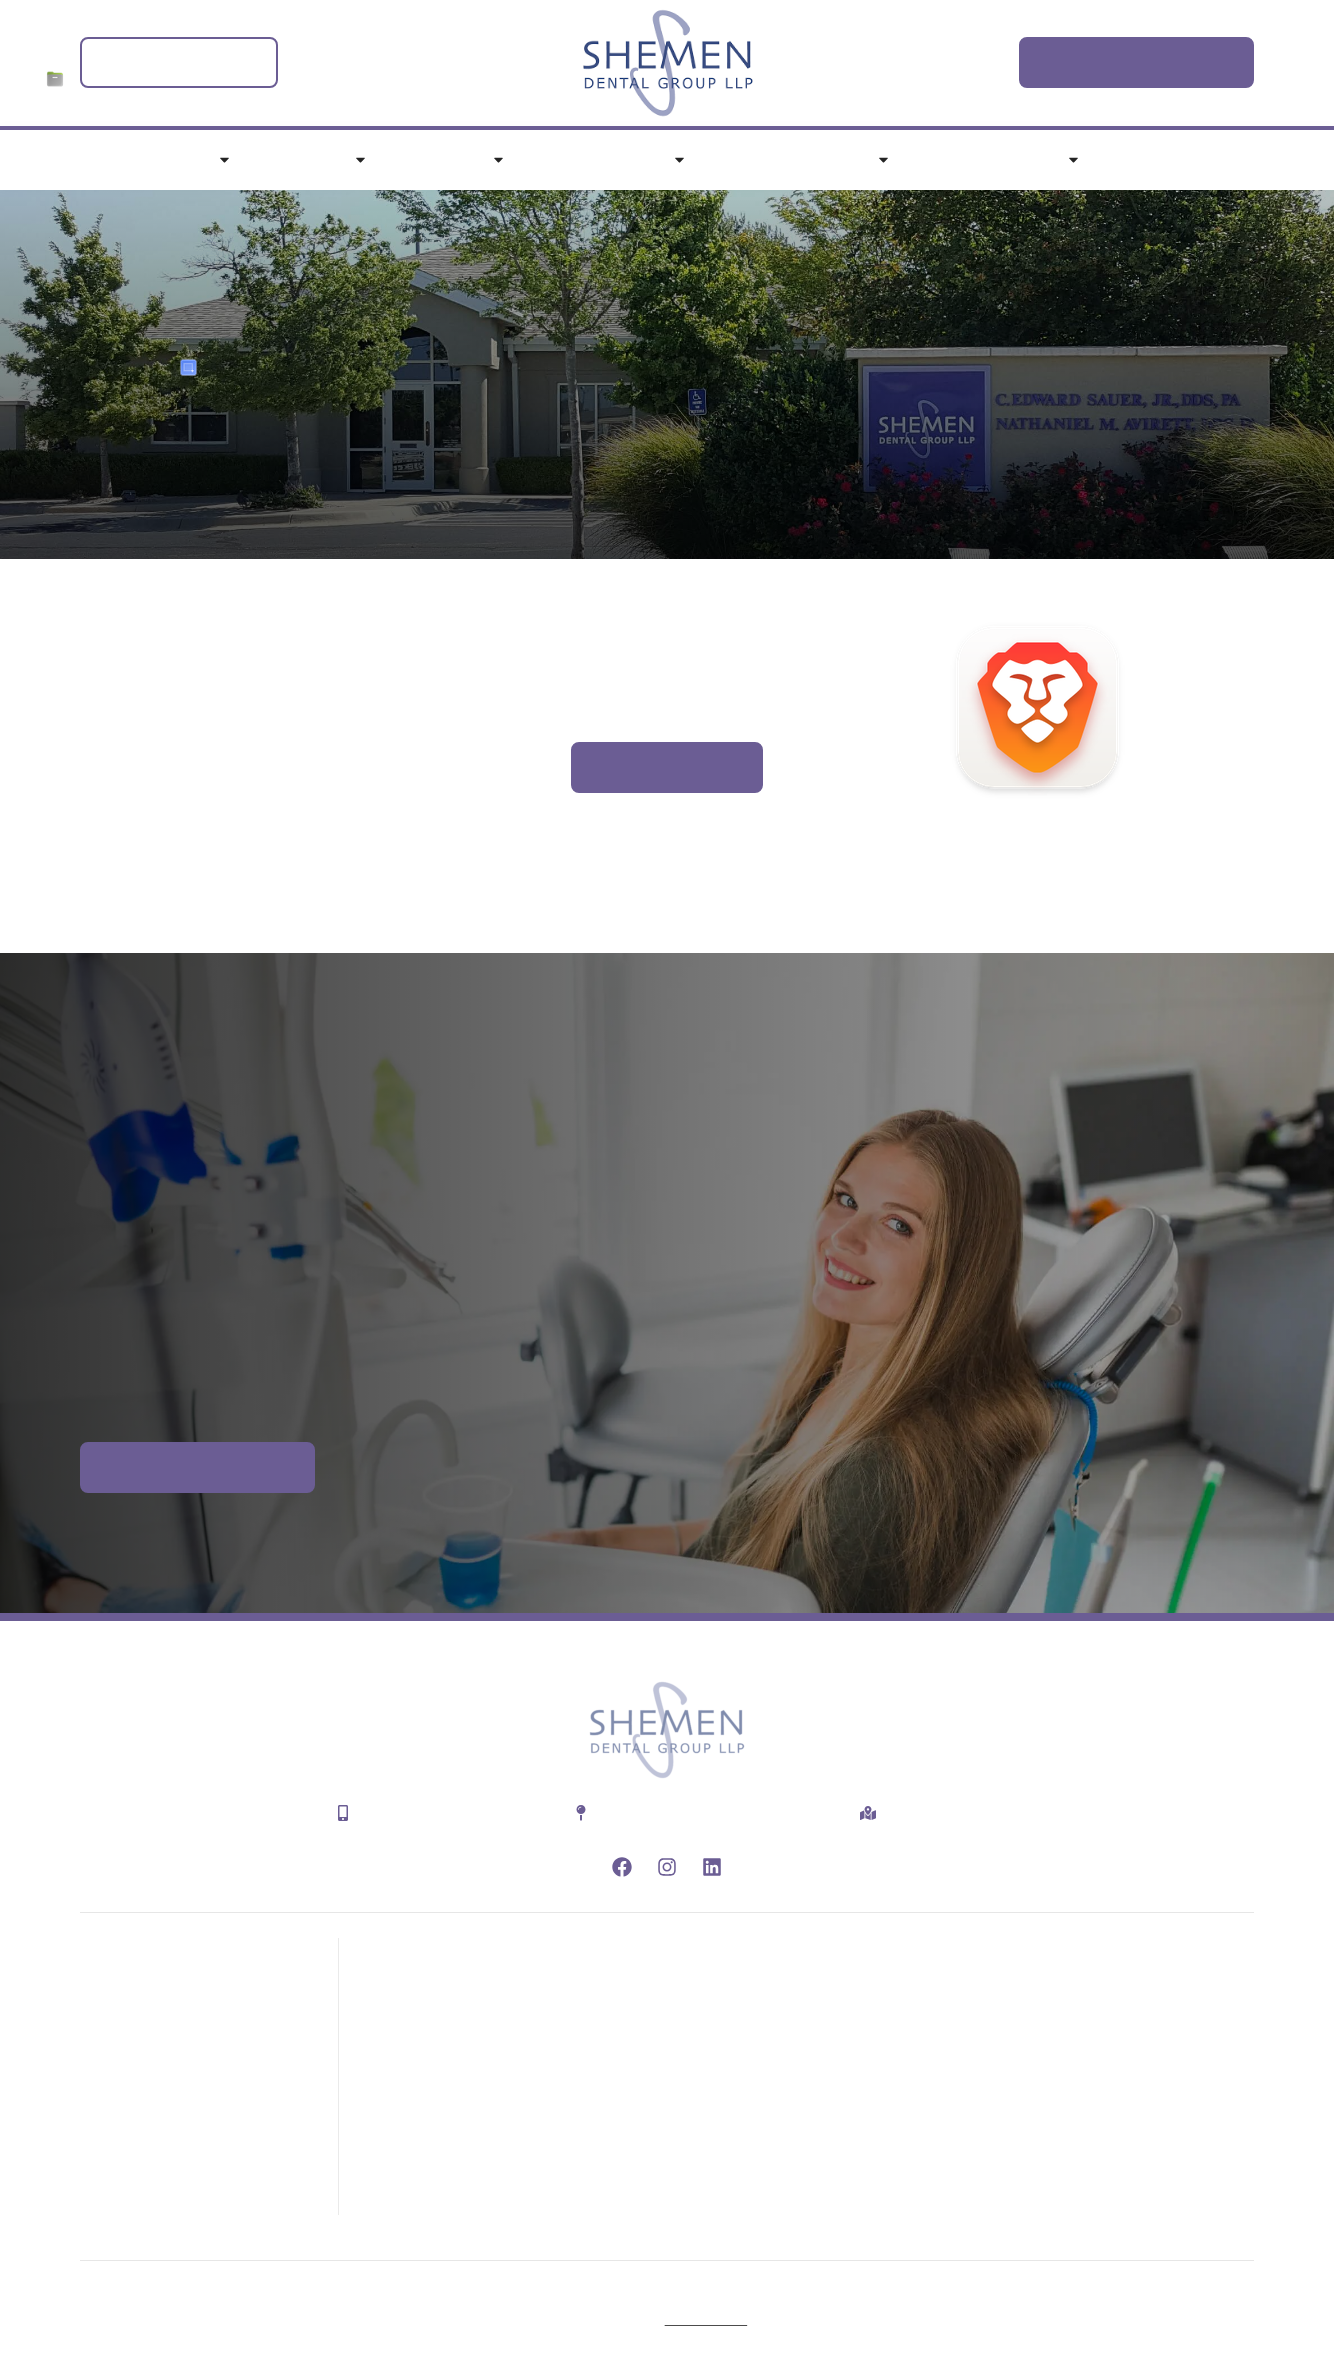 This screenshot has height=2365, width=1334. I want to click on open the file manager application, so click(55, 79).